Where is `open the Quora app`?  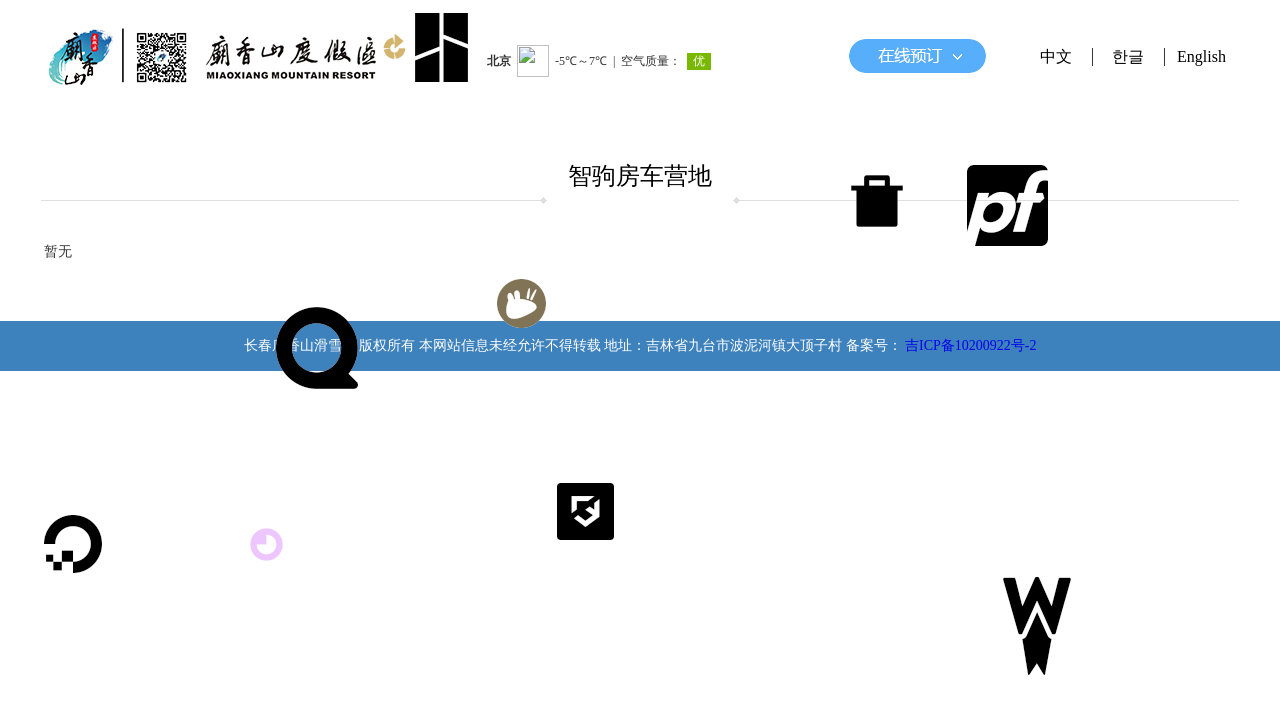
open the Quora app is located at coordinates (317, 348).